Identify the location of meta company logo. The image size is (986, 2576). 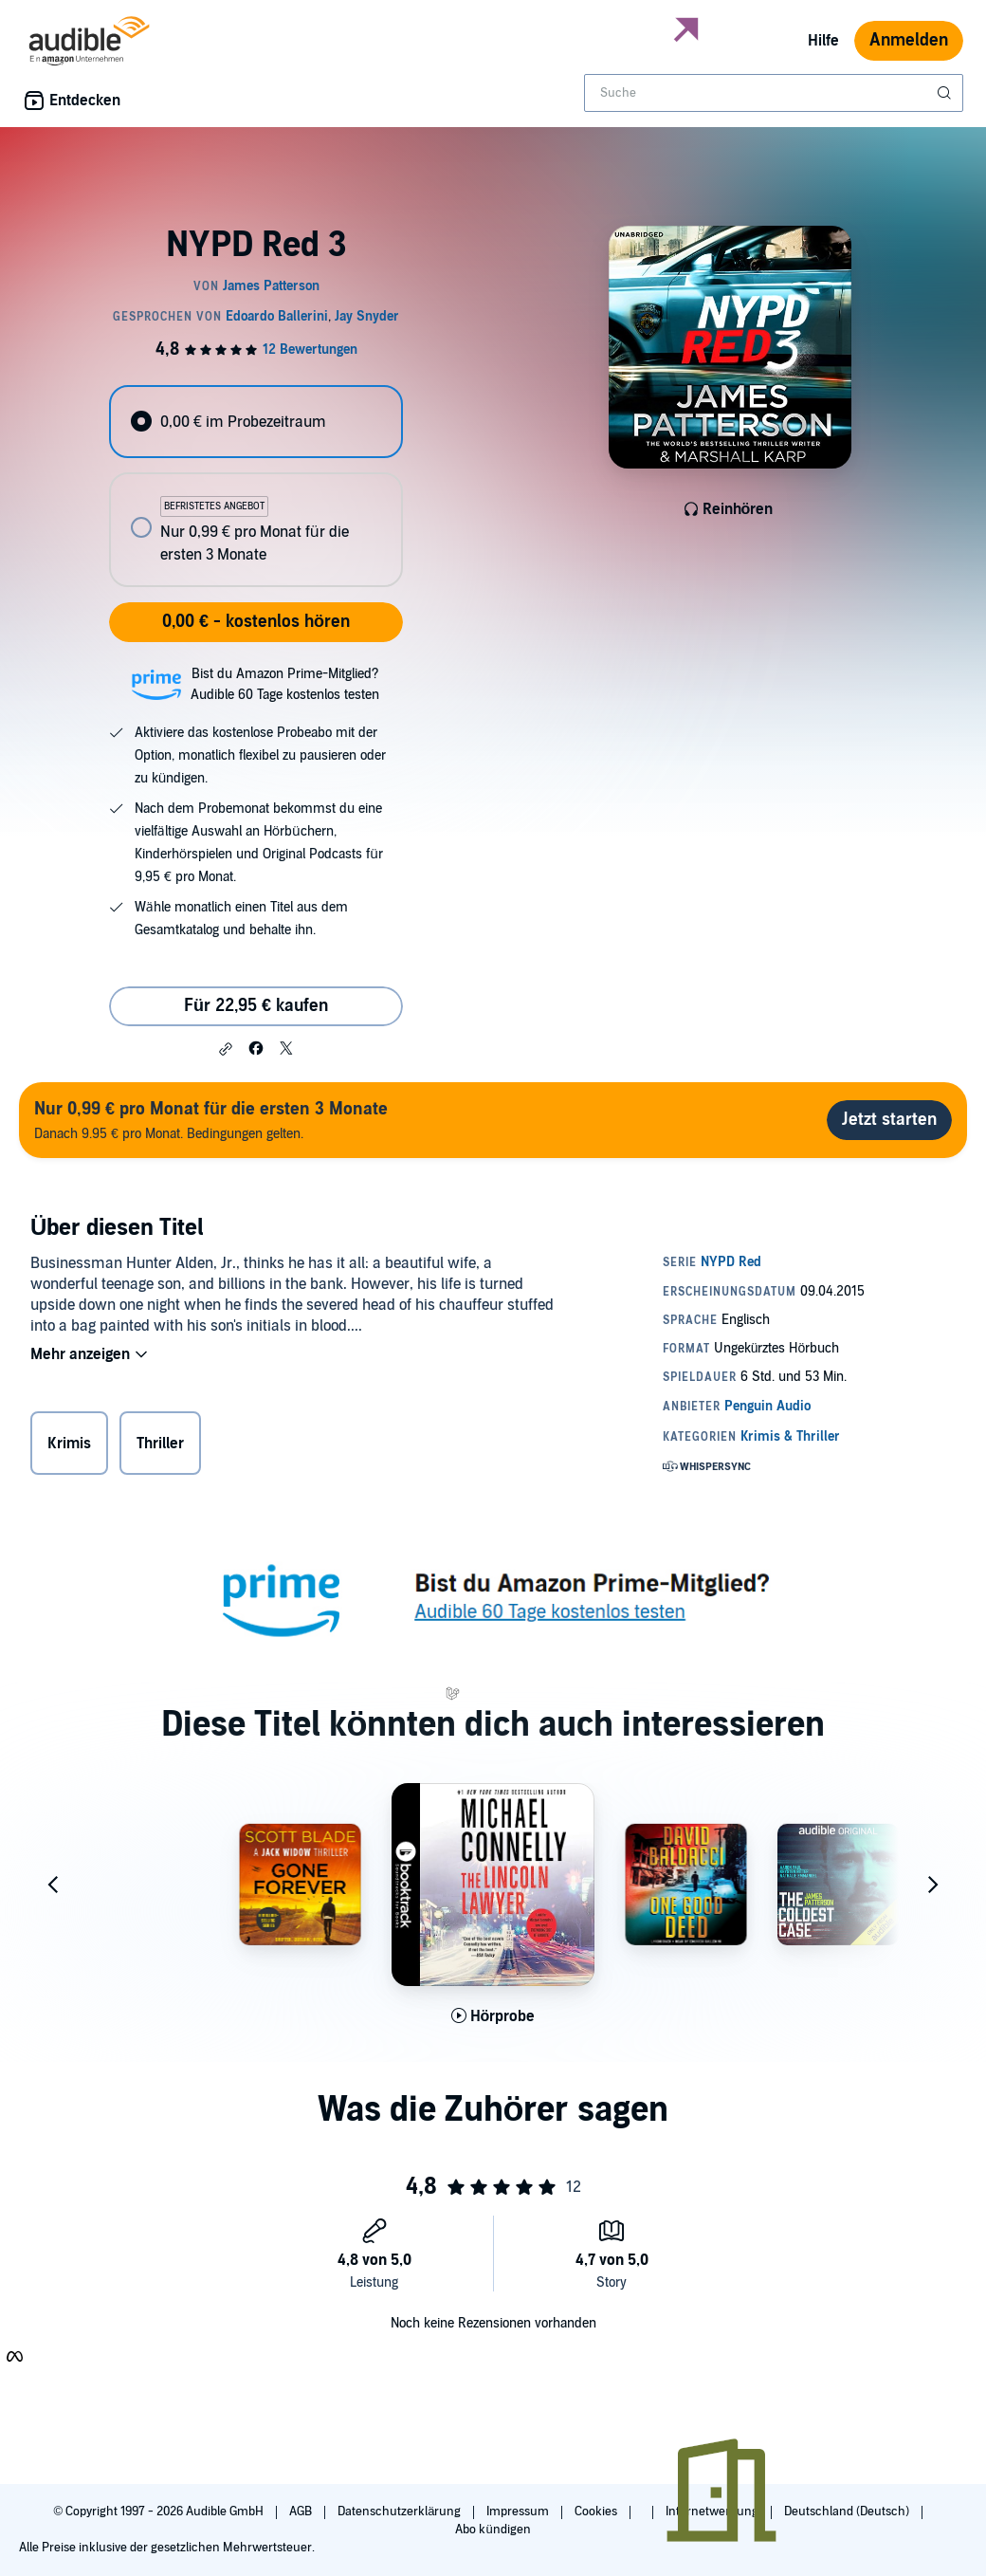
(14, 2356).